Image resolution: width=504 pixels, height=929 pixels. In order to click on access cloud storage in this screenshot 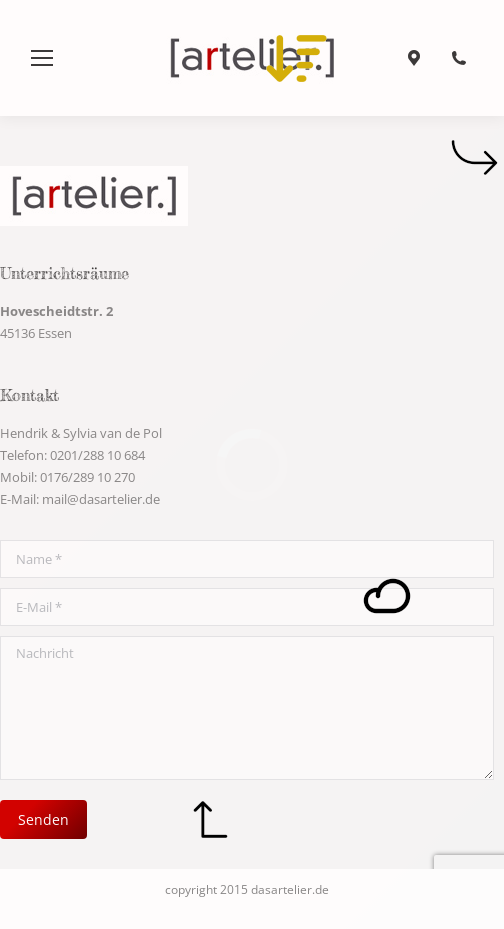, I will do `click(387, 596)`.